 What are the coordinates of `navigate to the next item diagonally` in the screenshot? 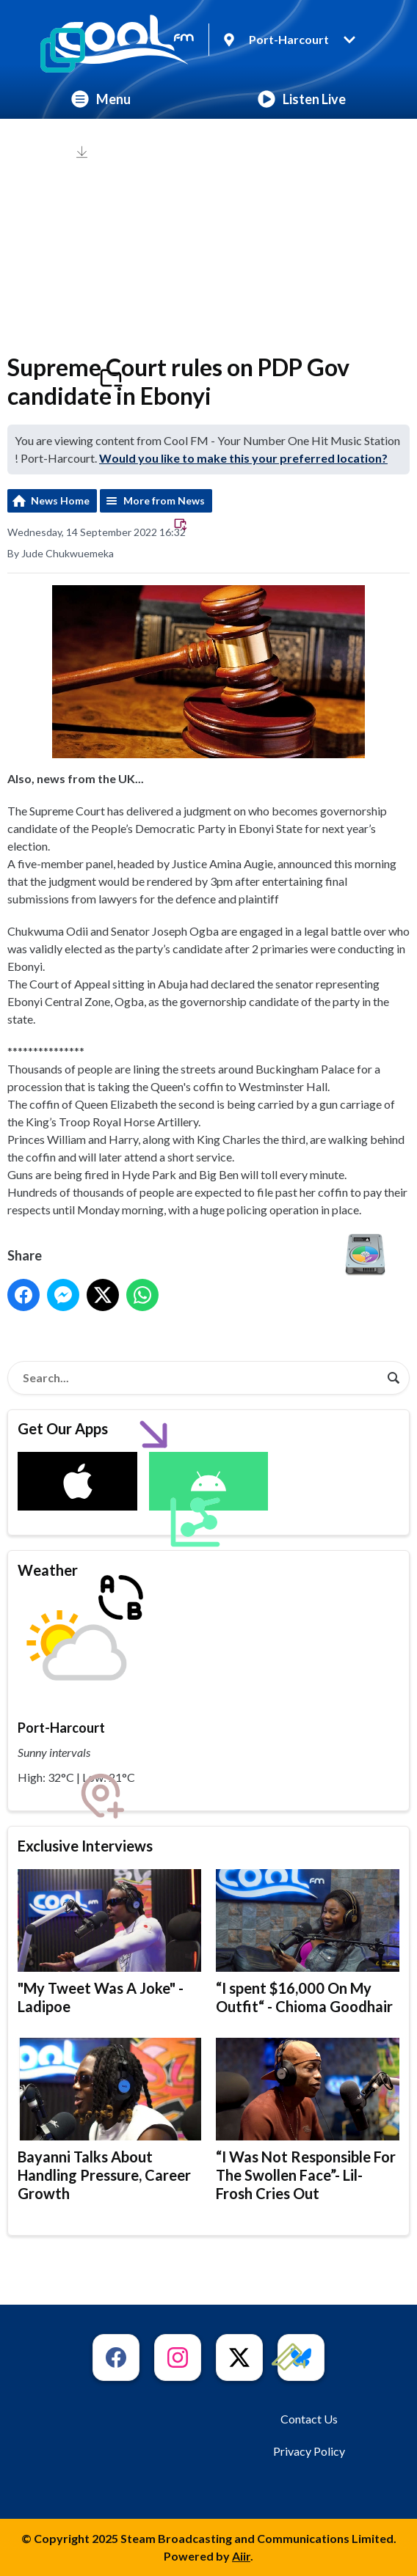 It's located at (153, 1434).